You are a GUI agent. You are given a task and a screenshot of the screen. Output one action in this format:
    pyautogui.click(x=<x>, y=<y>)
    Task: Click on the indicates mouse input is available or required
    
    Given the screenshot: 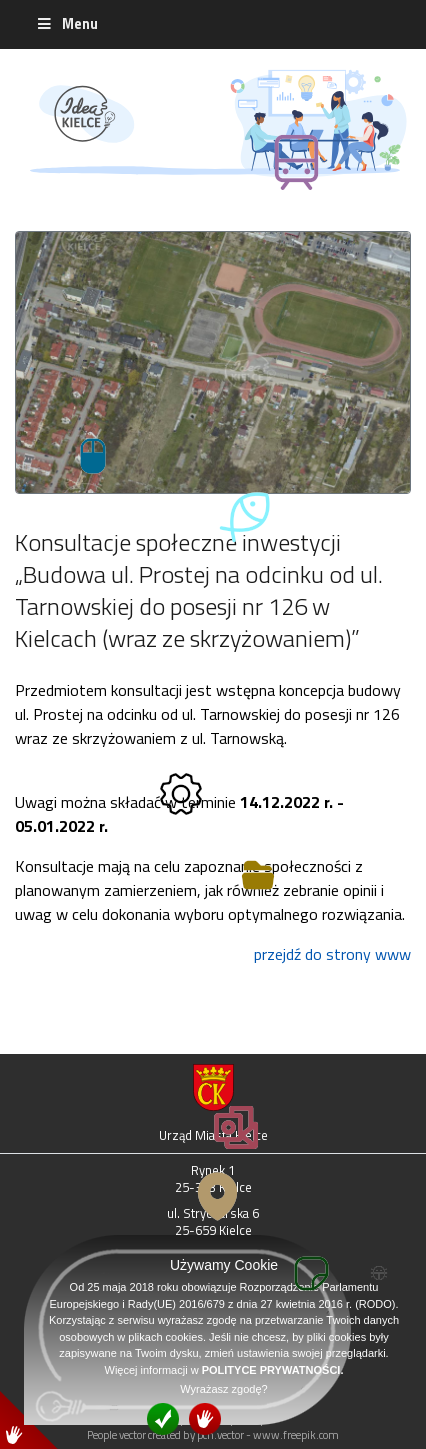 What is the action you would take?
    pyautogui.click(x=93, y=456)
    